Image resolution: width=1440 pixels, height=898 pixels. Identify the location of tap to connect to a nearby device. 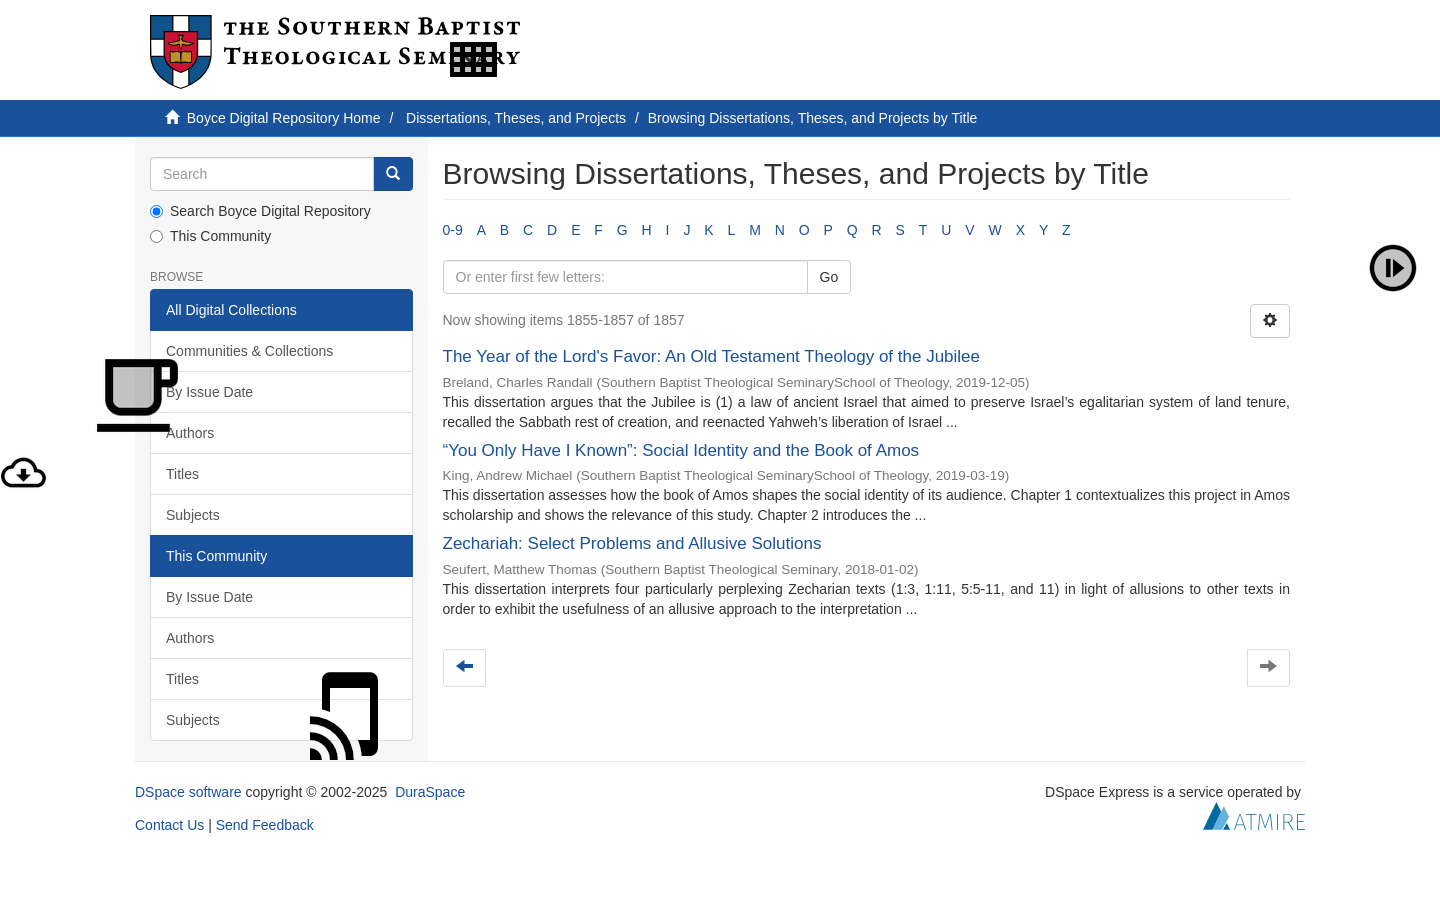
(350, 716).